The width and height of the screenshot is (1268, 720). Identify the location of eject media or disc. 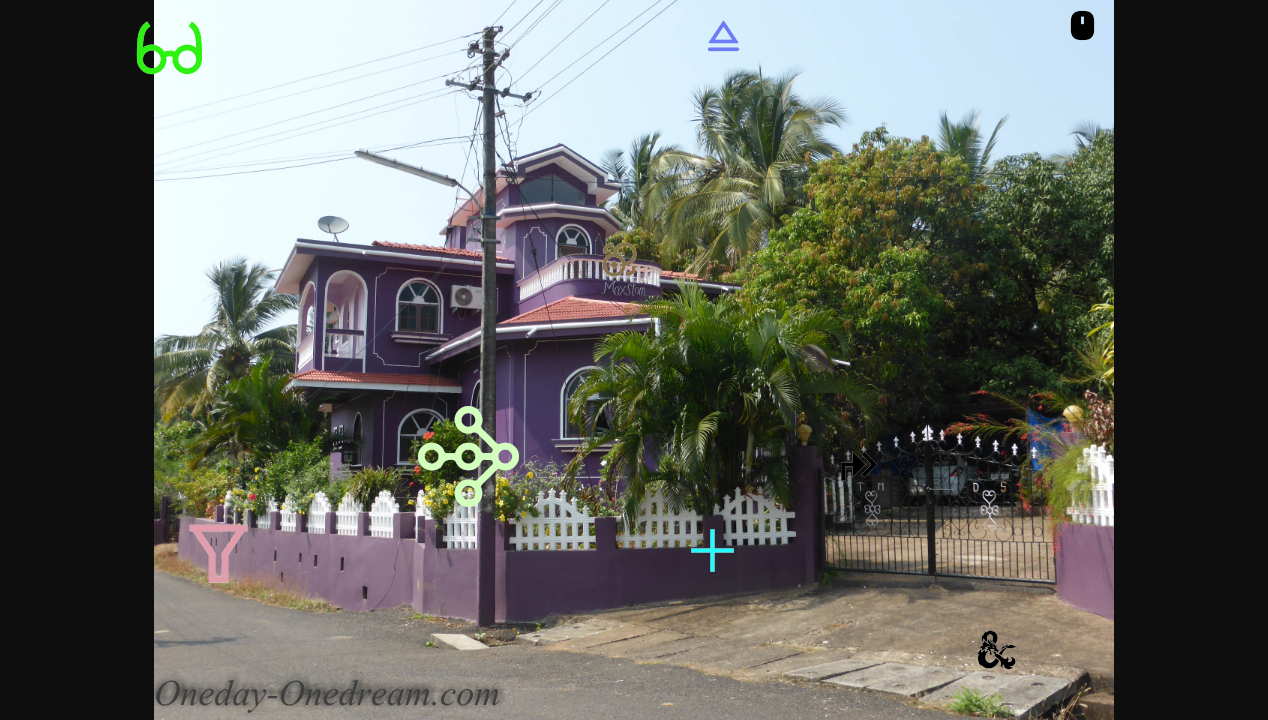
(723, 37).